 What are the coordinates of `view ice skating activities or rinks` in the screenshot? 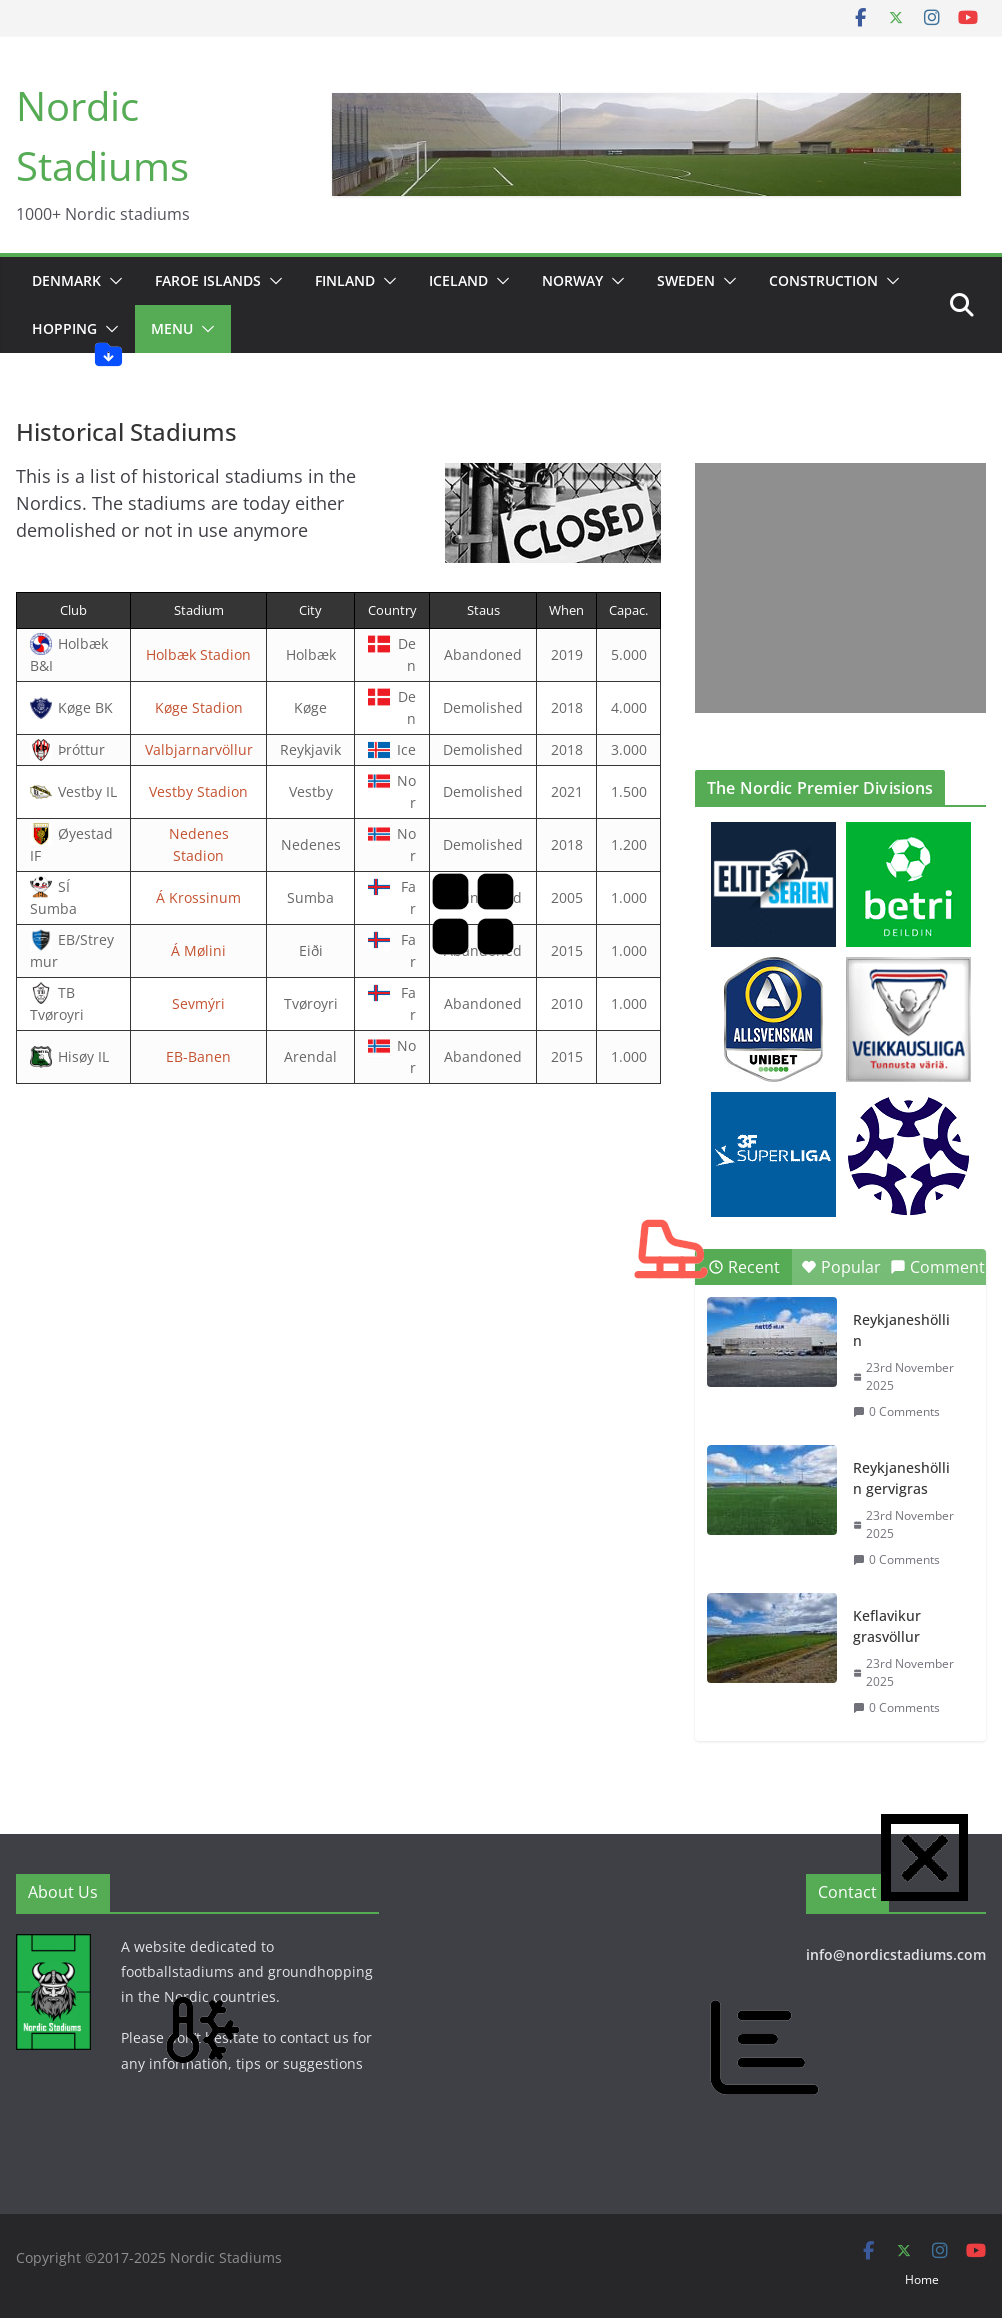 It's located at (671, 1249).